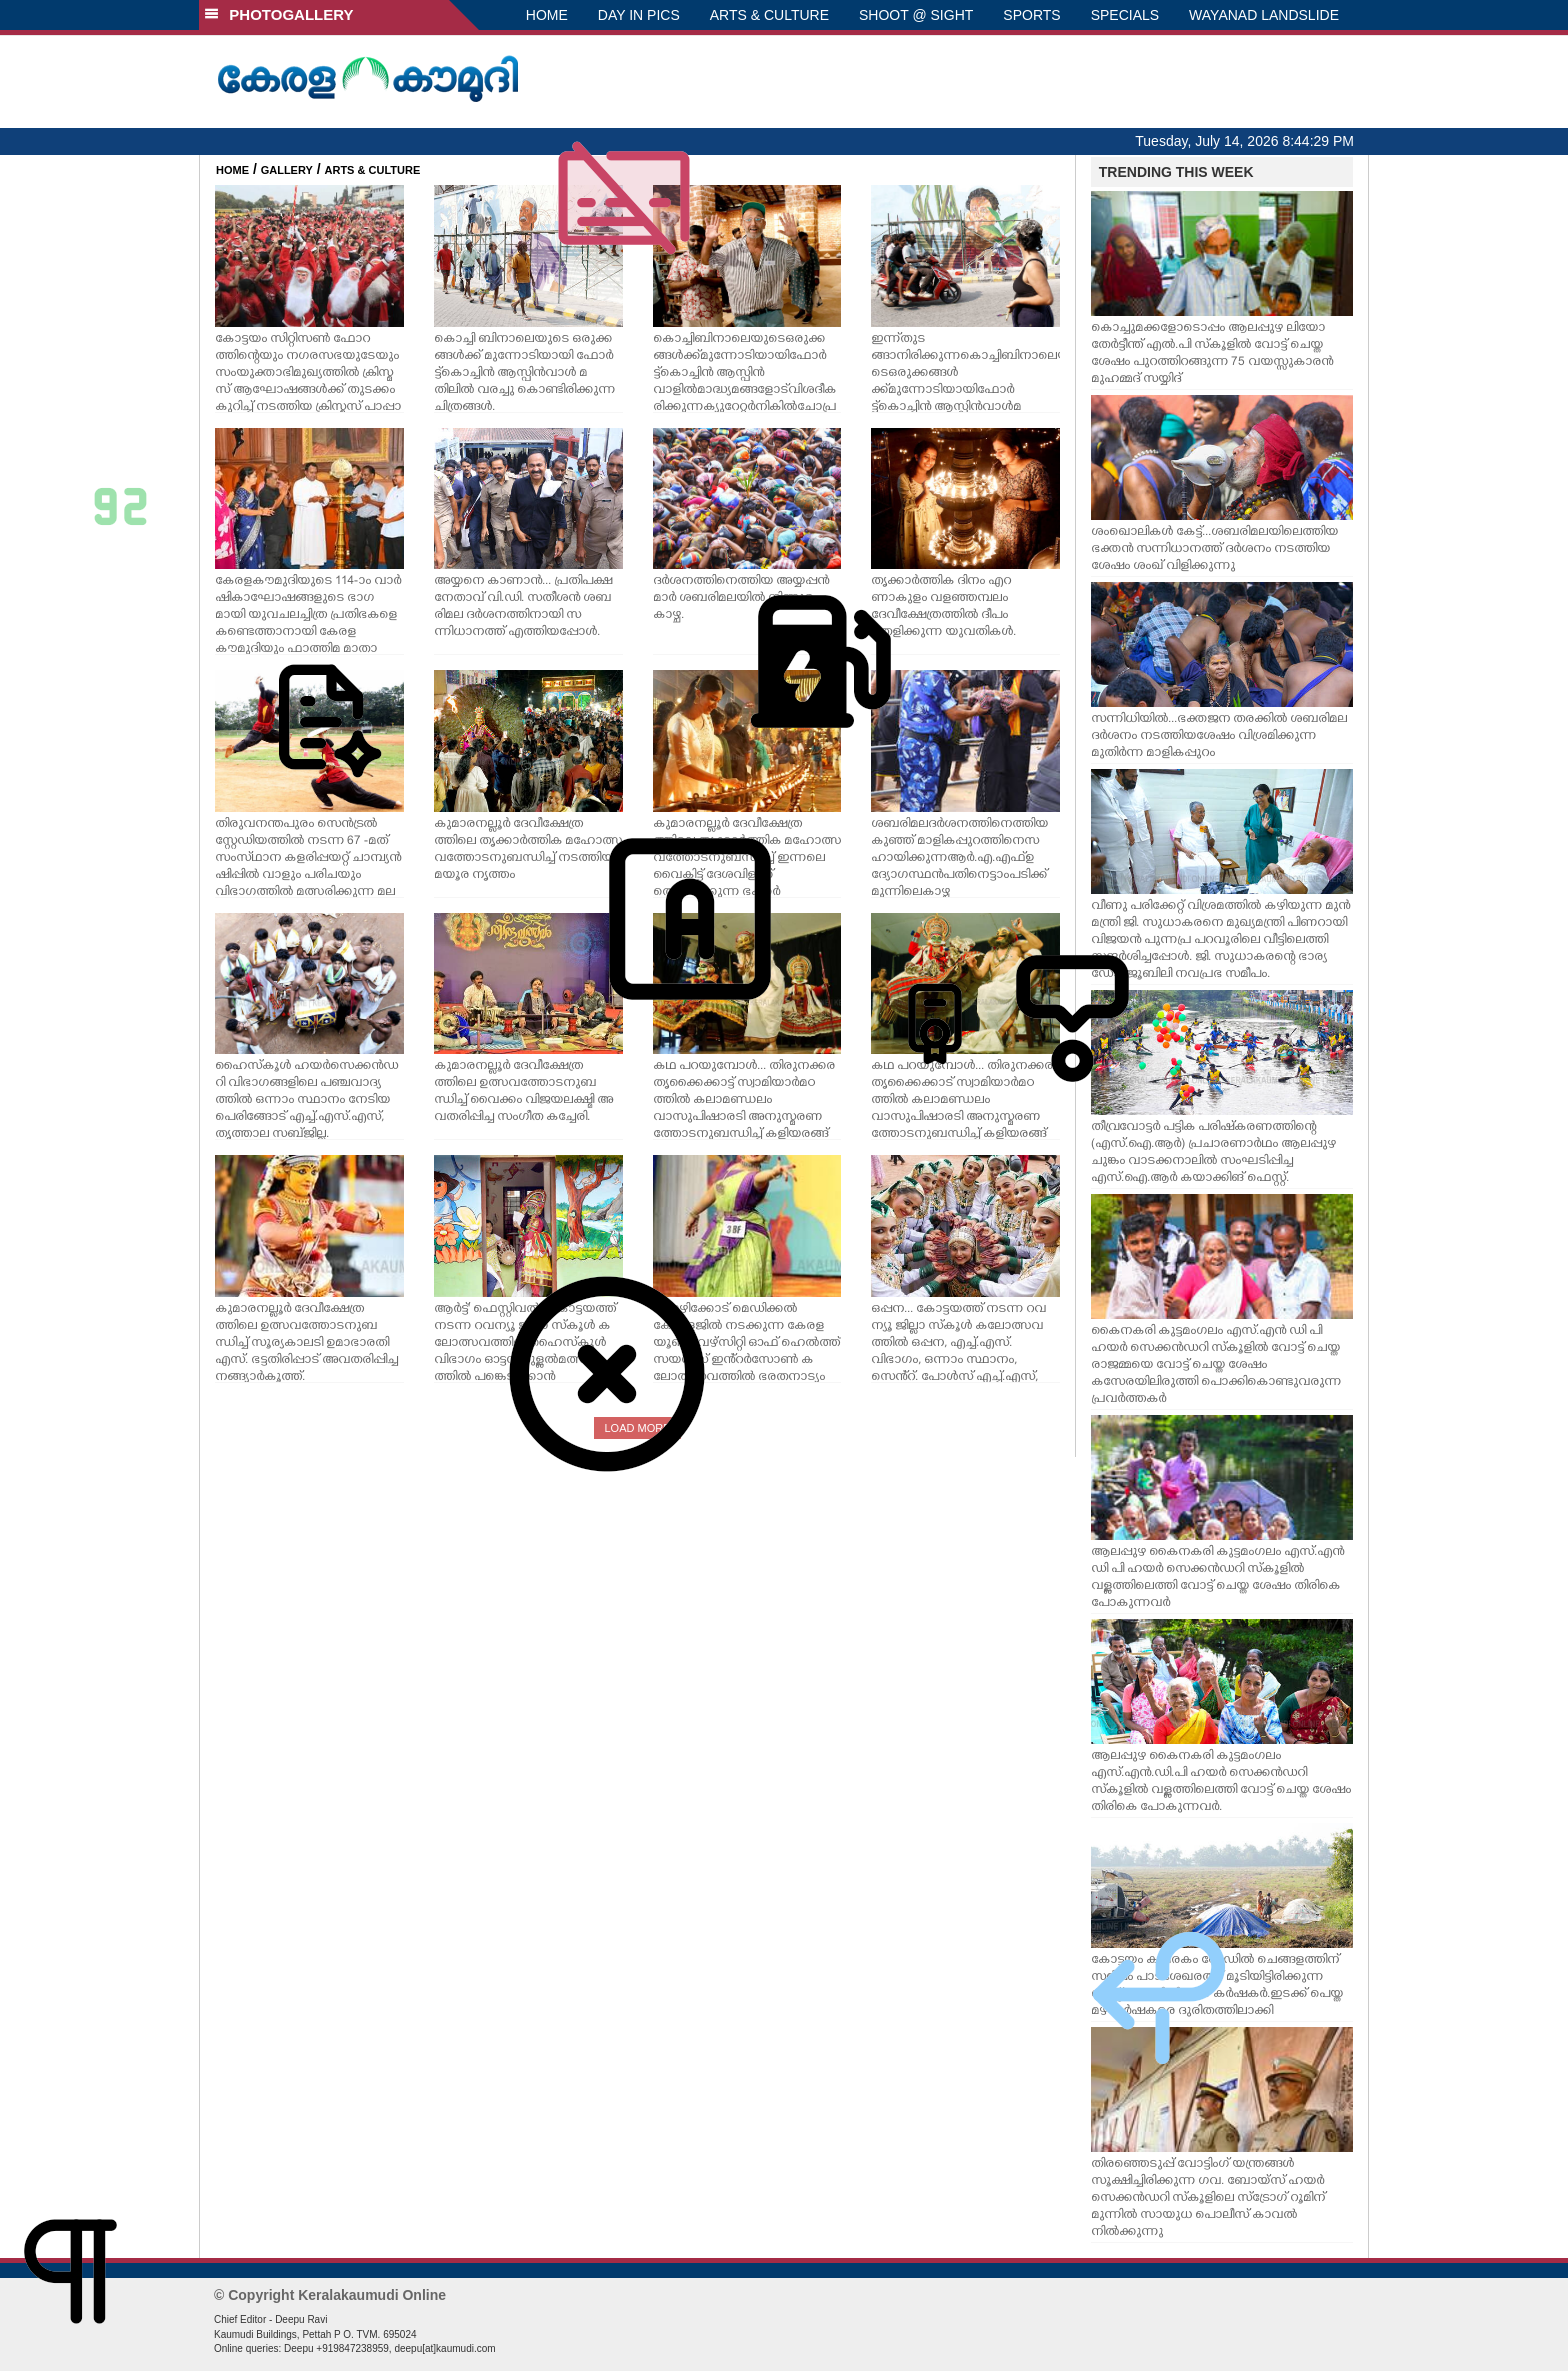  What do you see at coordinates (321, 717) in the screenshot?
I see `generate AI-powered text or document` at bounding box center [321, 717].